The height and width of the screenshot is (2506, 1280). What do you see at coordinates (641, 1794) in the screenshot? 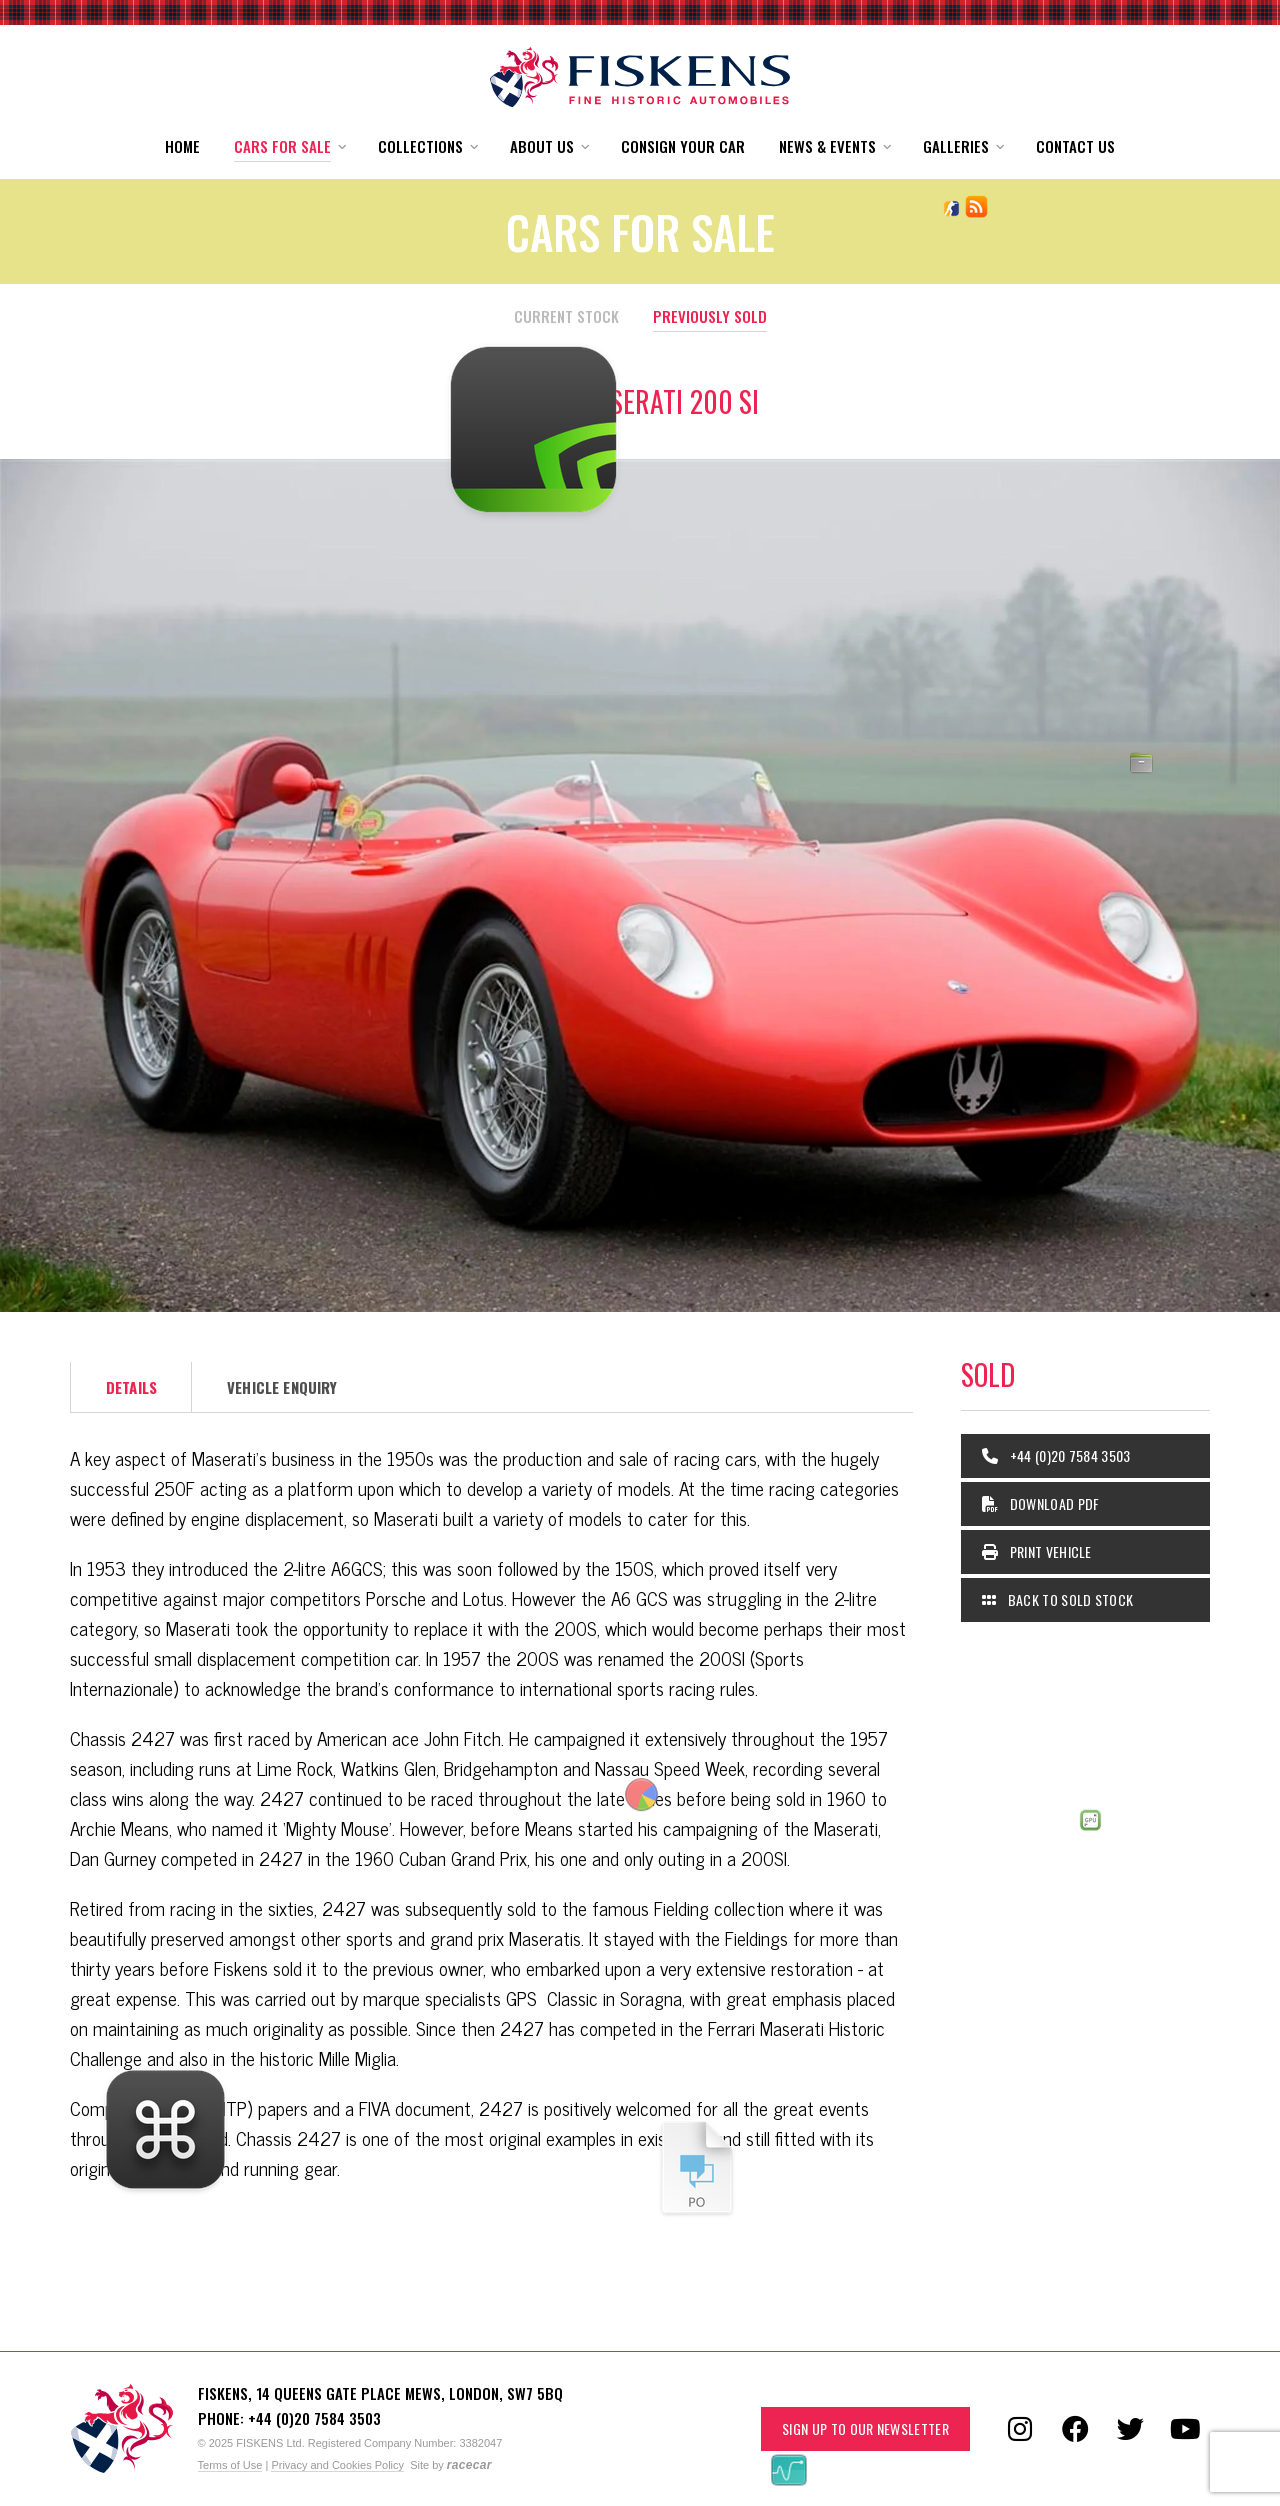
I see `open disk usage analyzer` at bounding box center [641, 1794].